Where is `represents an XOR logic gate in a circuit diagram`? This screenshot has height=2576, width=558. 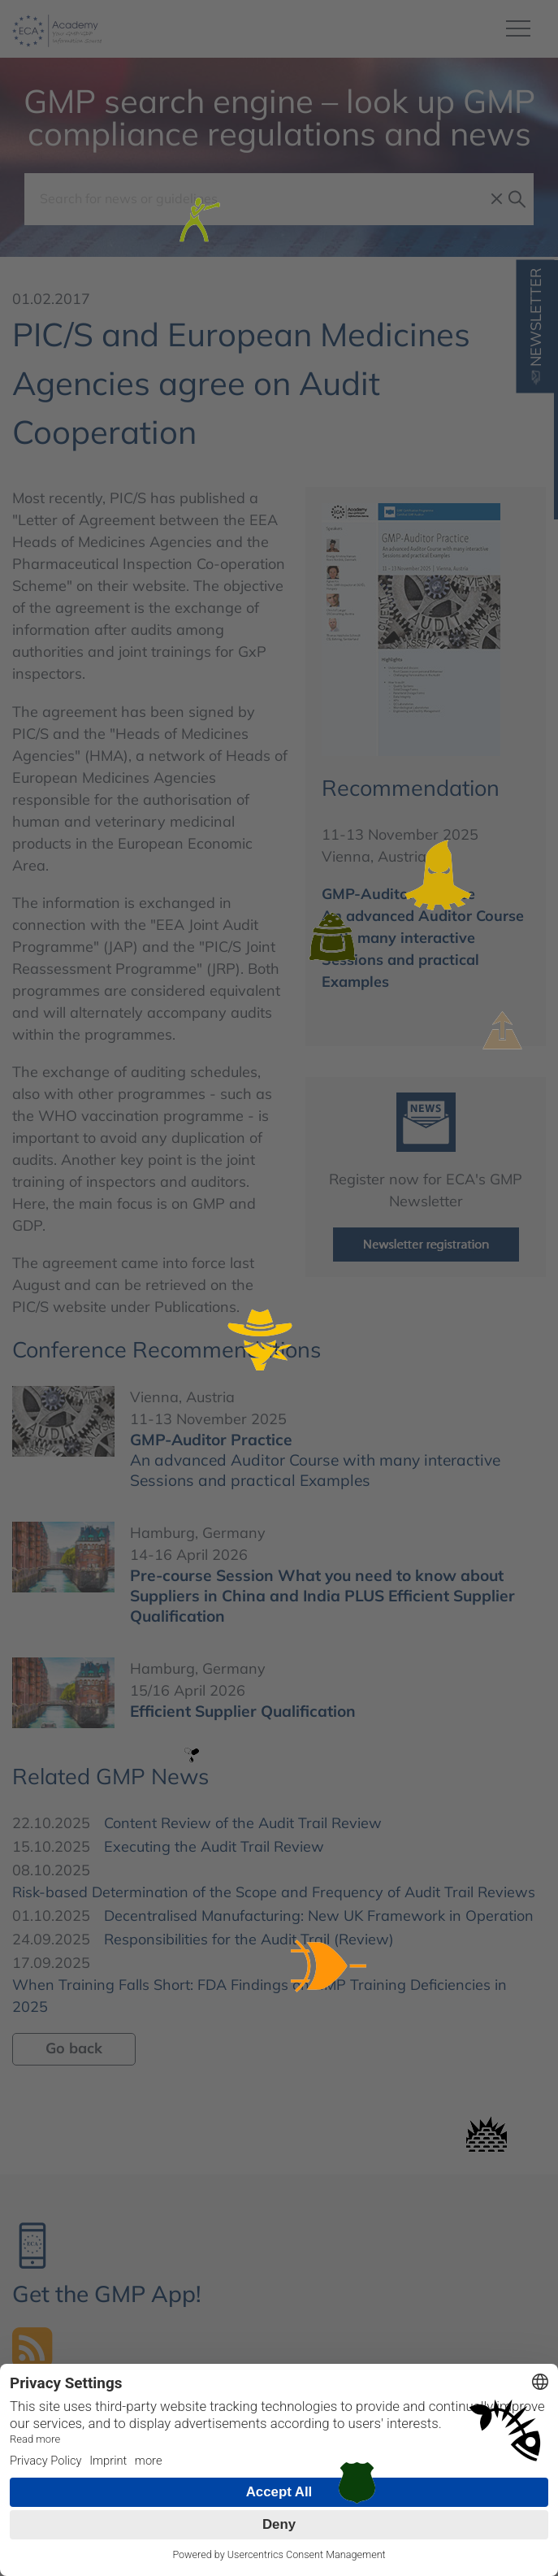
represents an XOR logic gate in a circuit diagram is located at coordinates (328, 1966).